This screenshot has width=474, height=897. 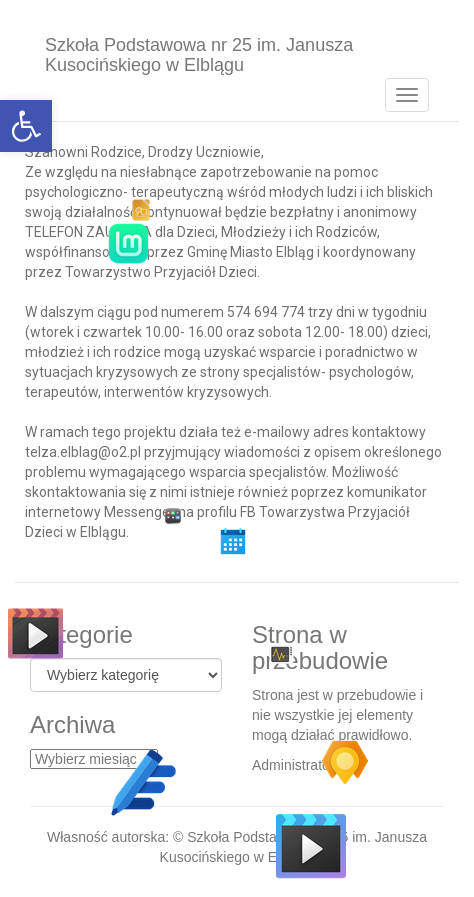 I want to click on open field service management app, so click(x=345, y=761).